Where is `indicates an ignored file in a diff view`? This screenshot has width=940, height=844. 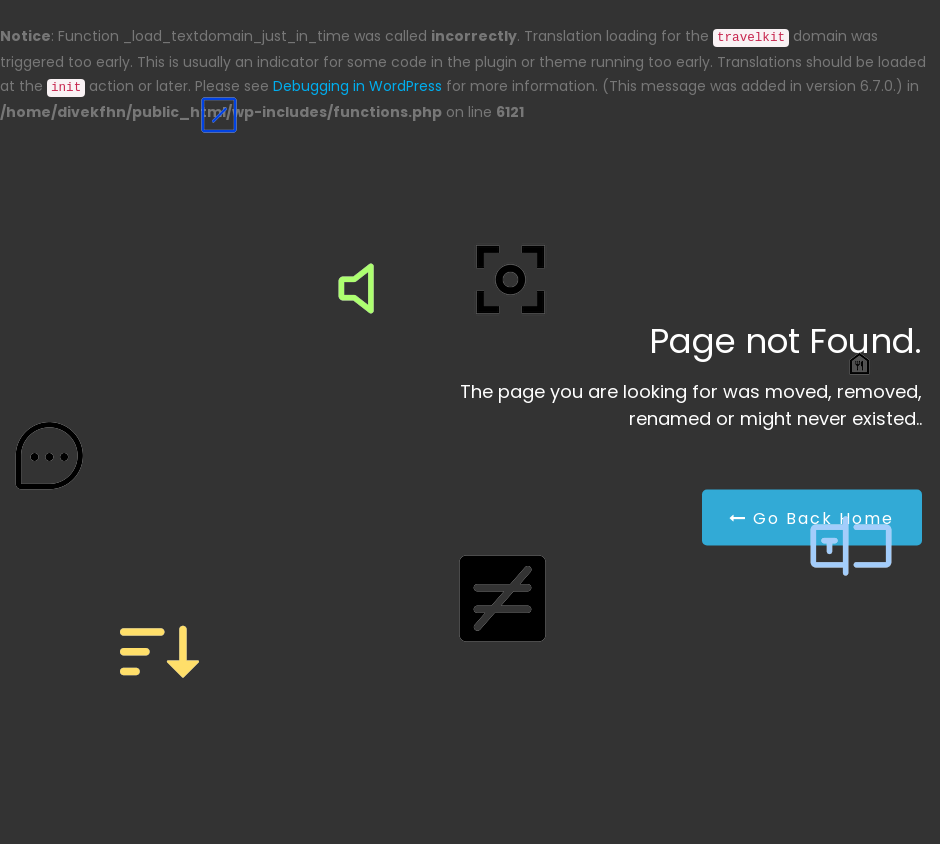 indicates an ignored file in a diff view is located at coordinates (219, 115).